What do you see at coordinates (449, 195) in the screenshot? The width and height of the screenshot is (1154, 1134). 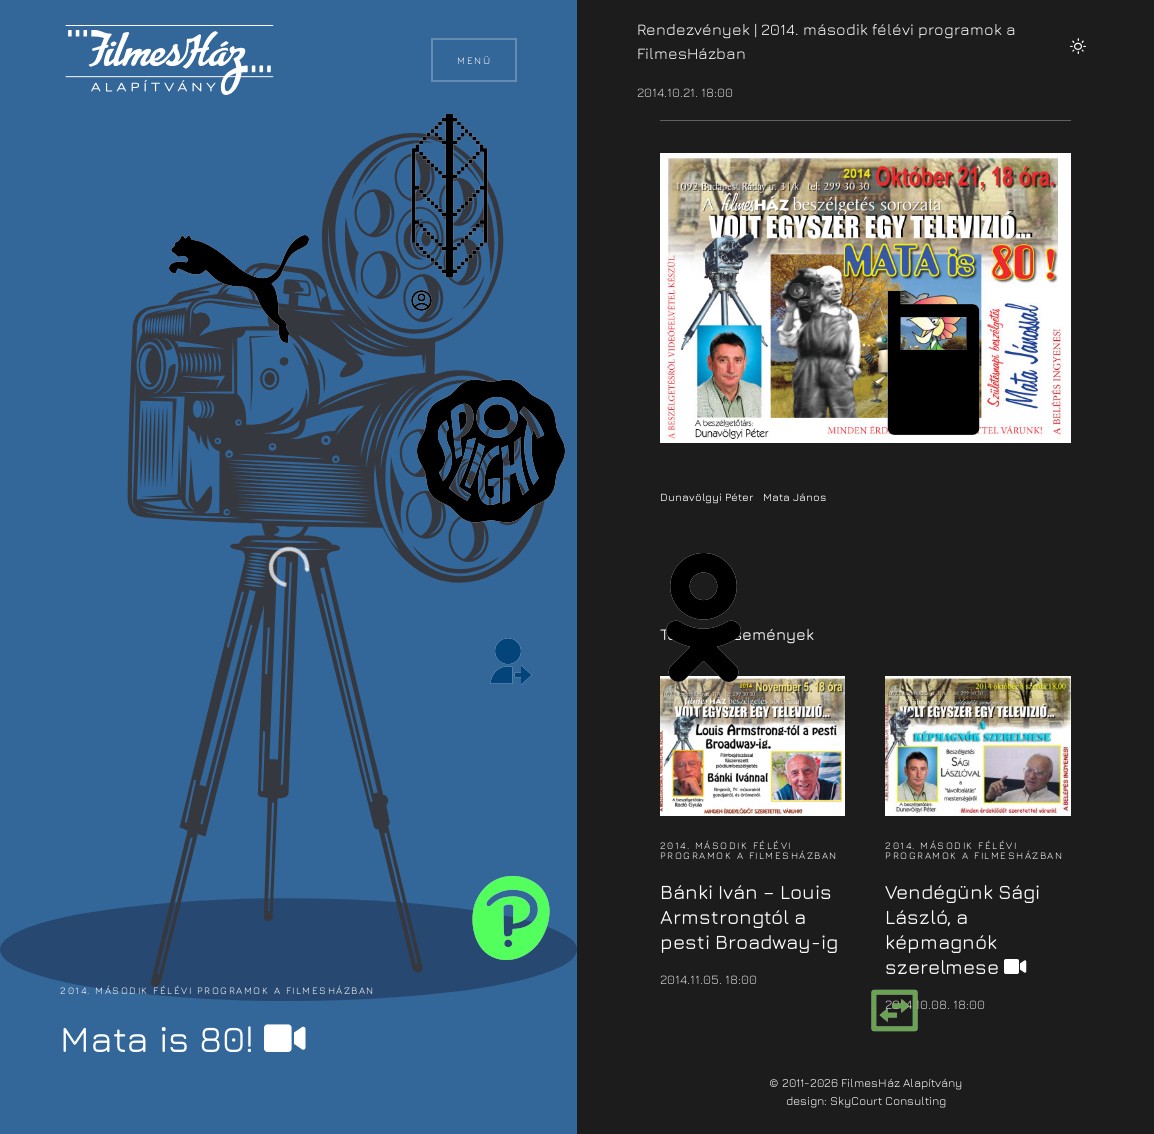 I see `folium mapping library logo` at bounding box center [449, 195].